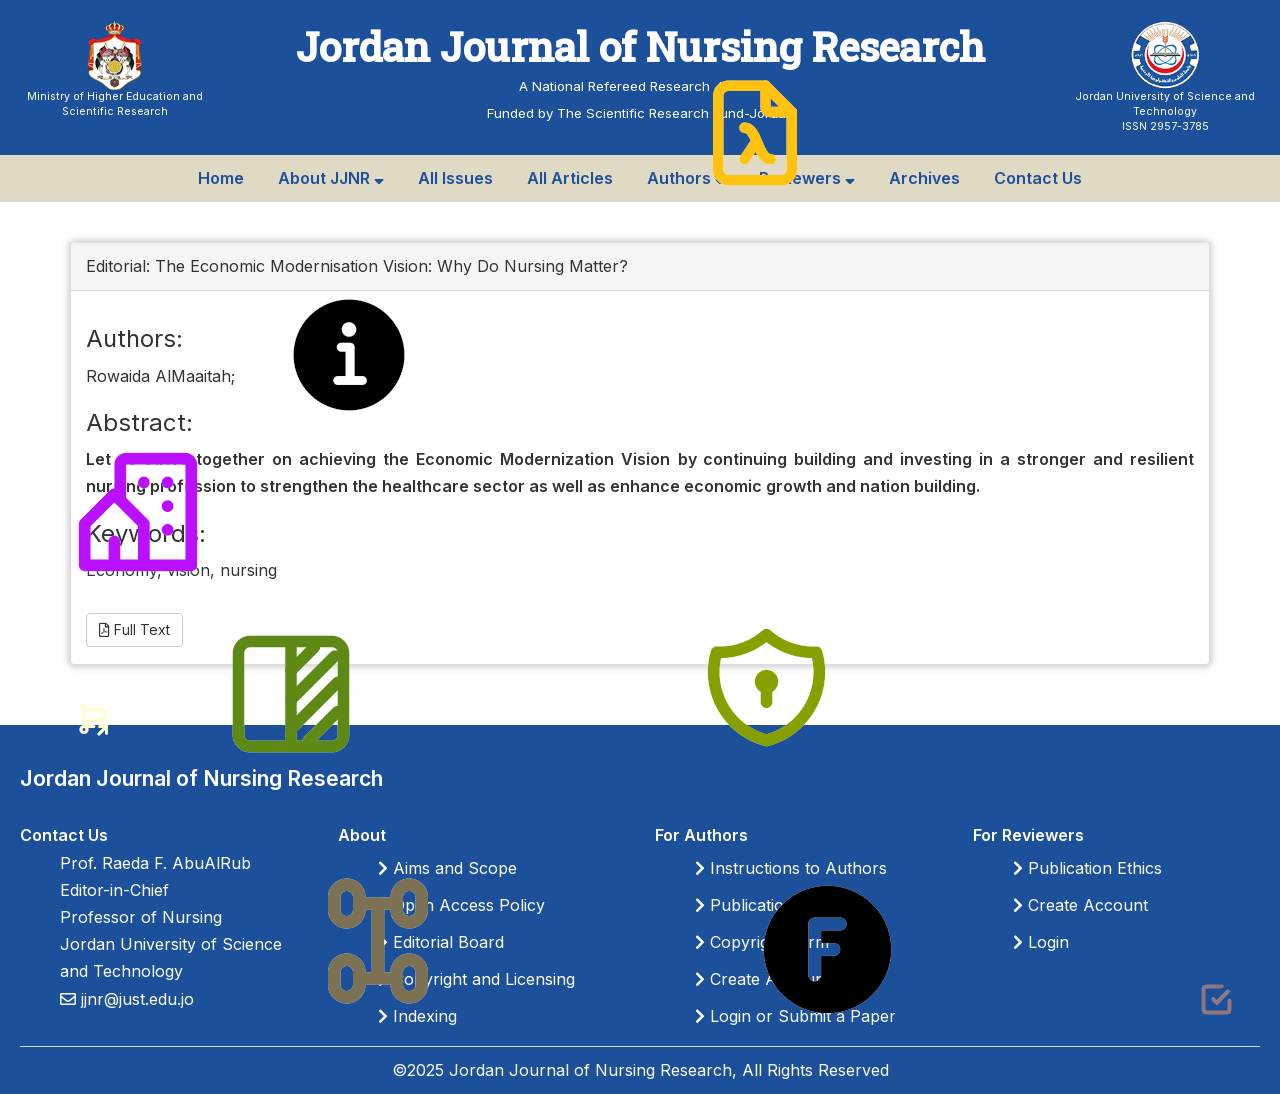  Describe the element at coordinates (378, 941) in the screenshot. I see `select 4WD or all-wheel drive mode` at that location.